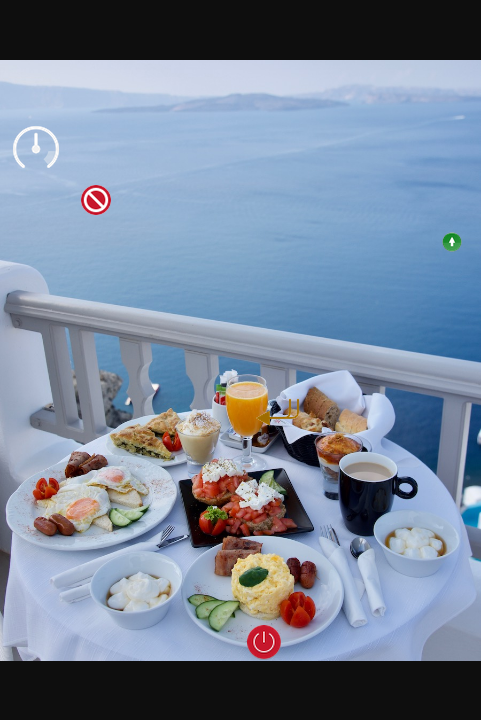  I want to click on reply to all recipients of an email, so click(277, 412).